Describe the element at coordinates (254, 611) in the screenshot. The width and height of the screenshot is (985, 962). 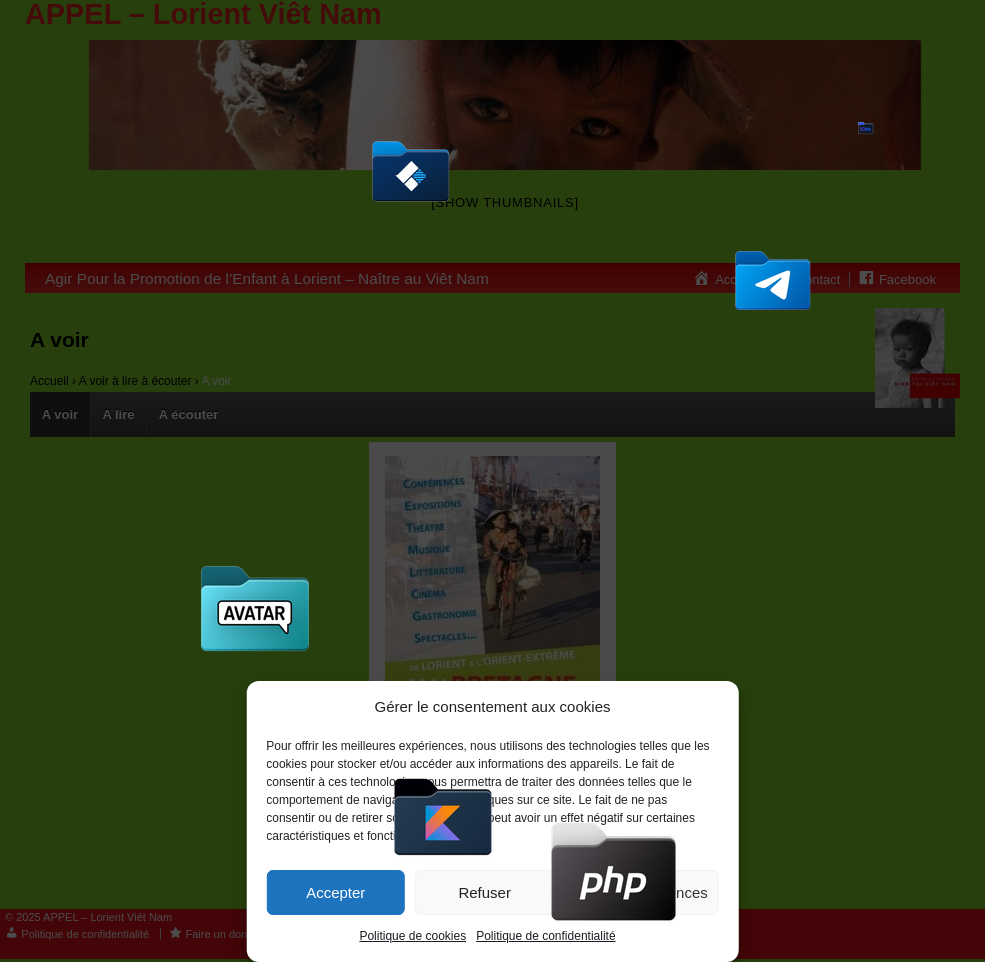
I see `open vrchat avatar files folder` at that location.